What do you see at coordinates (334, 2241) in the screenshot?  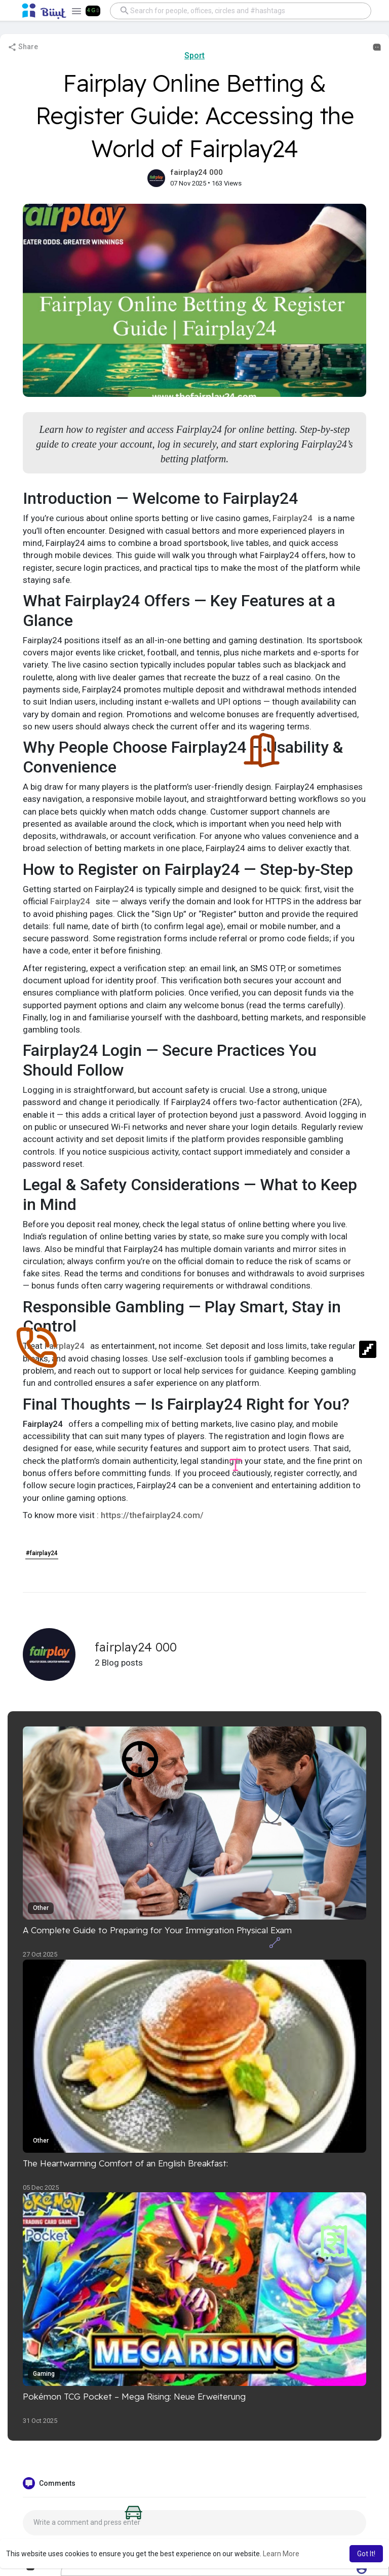 I see `view transaction receipt in indian rupees` at bounding box center [334, 2241].